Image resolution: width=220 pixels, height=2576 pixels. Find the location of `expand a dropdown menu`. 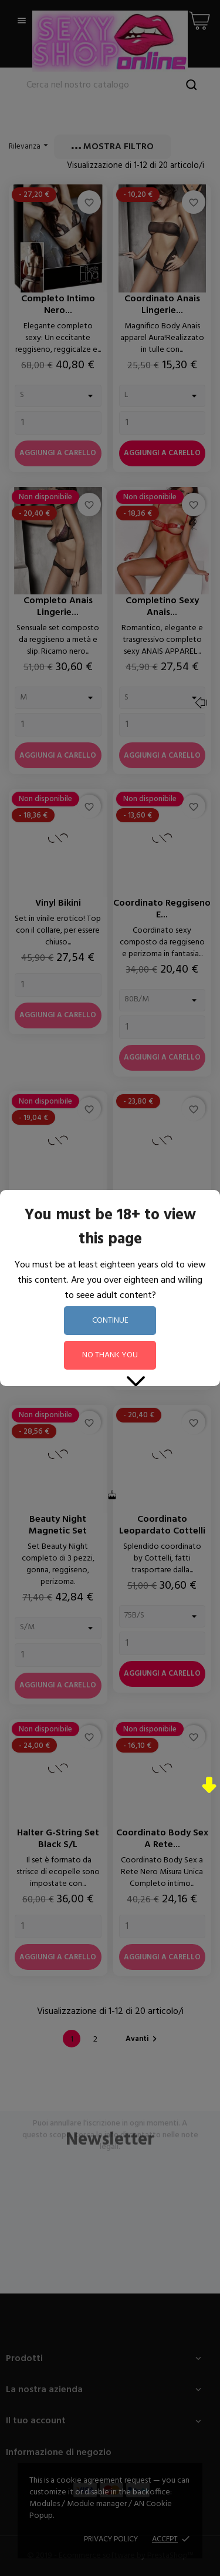

expand a dropdown menu is located at coordinates (136, 1380).